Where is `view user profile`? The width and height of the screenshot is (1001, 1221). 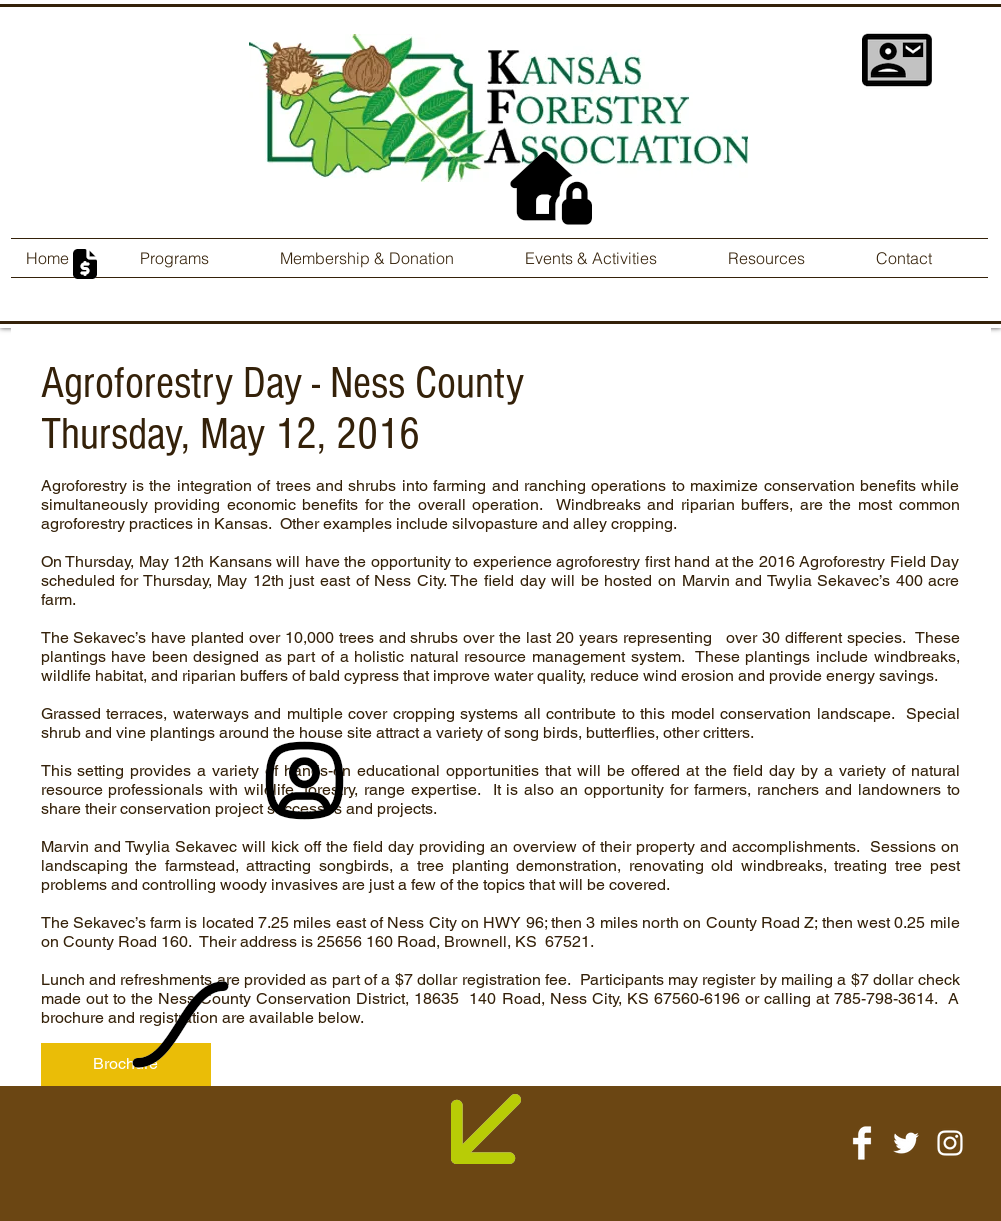 view user profile is located at coordinates (304, 780).